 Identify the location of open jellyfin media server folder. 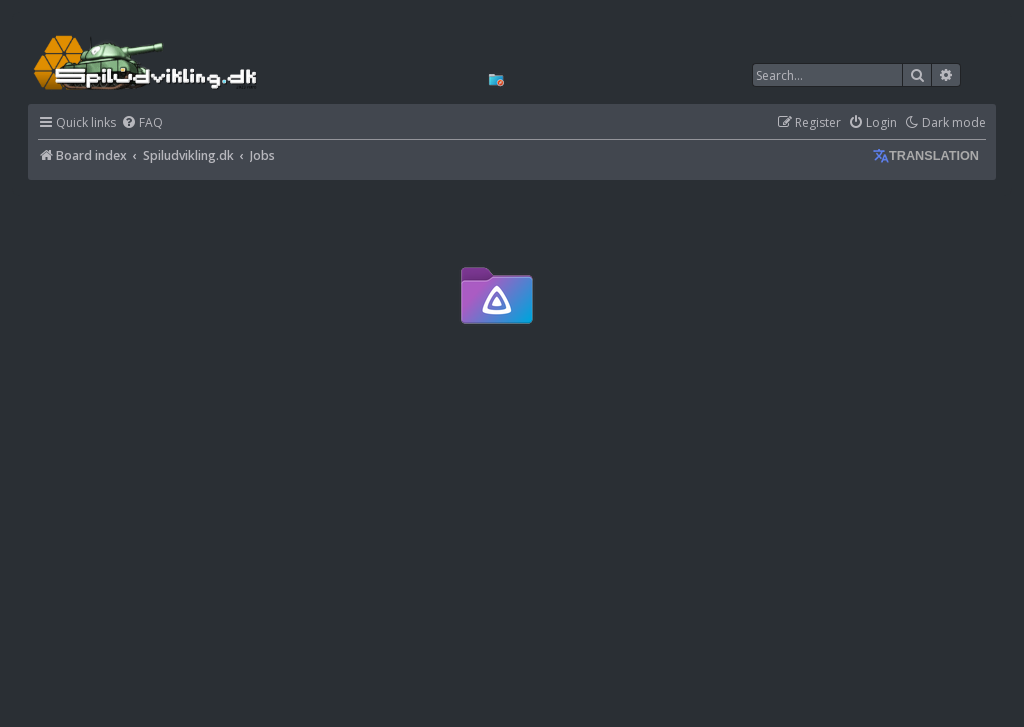
(496, 297).